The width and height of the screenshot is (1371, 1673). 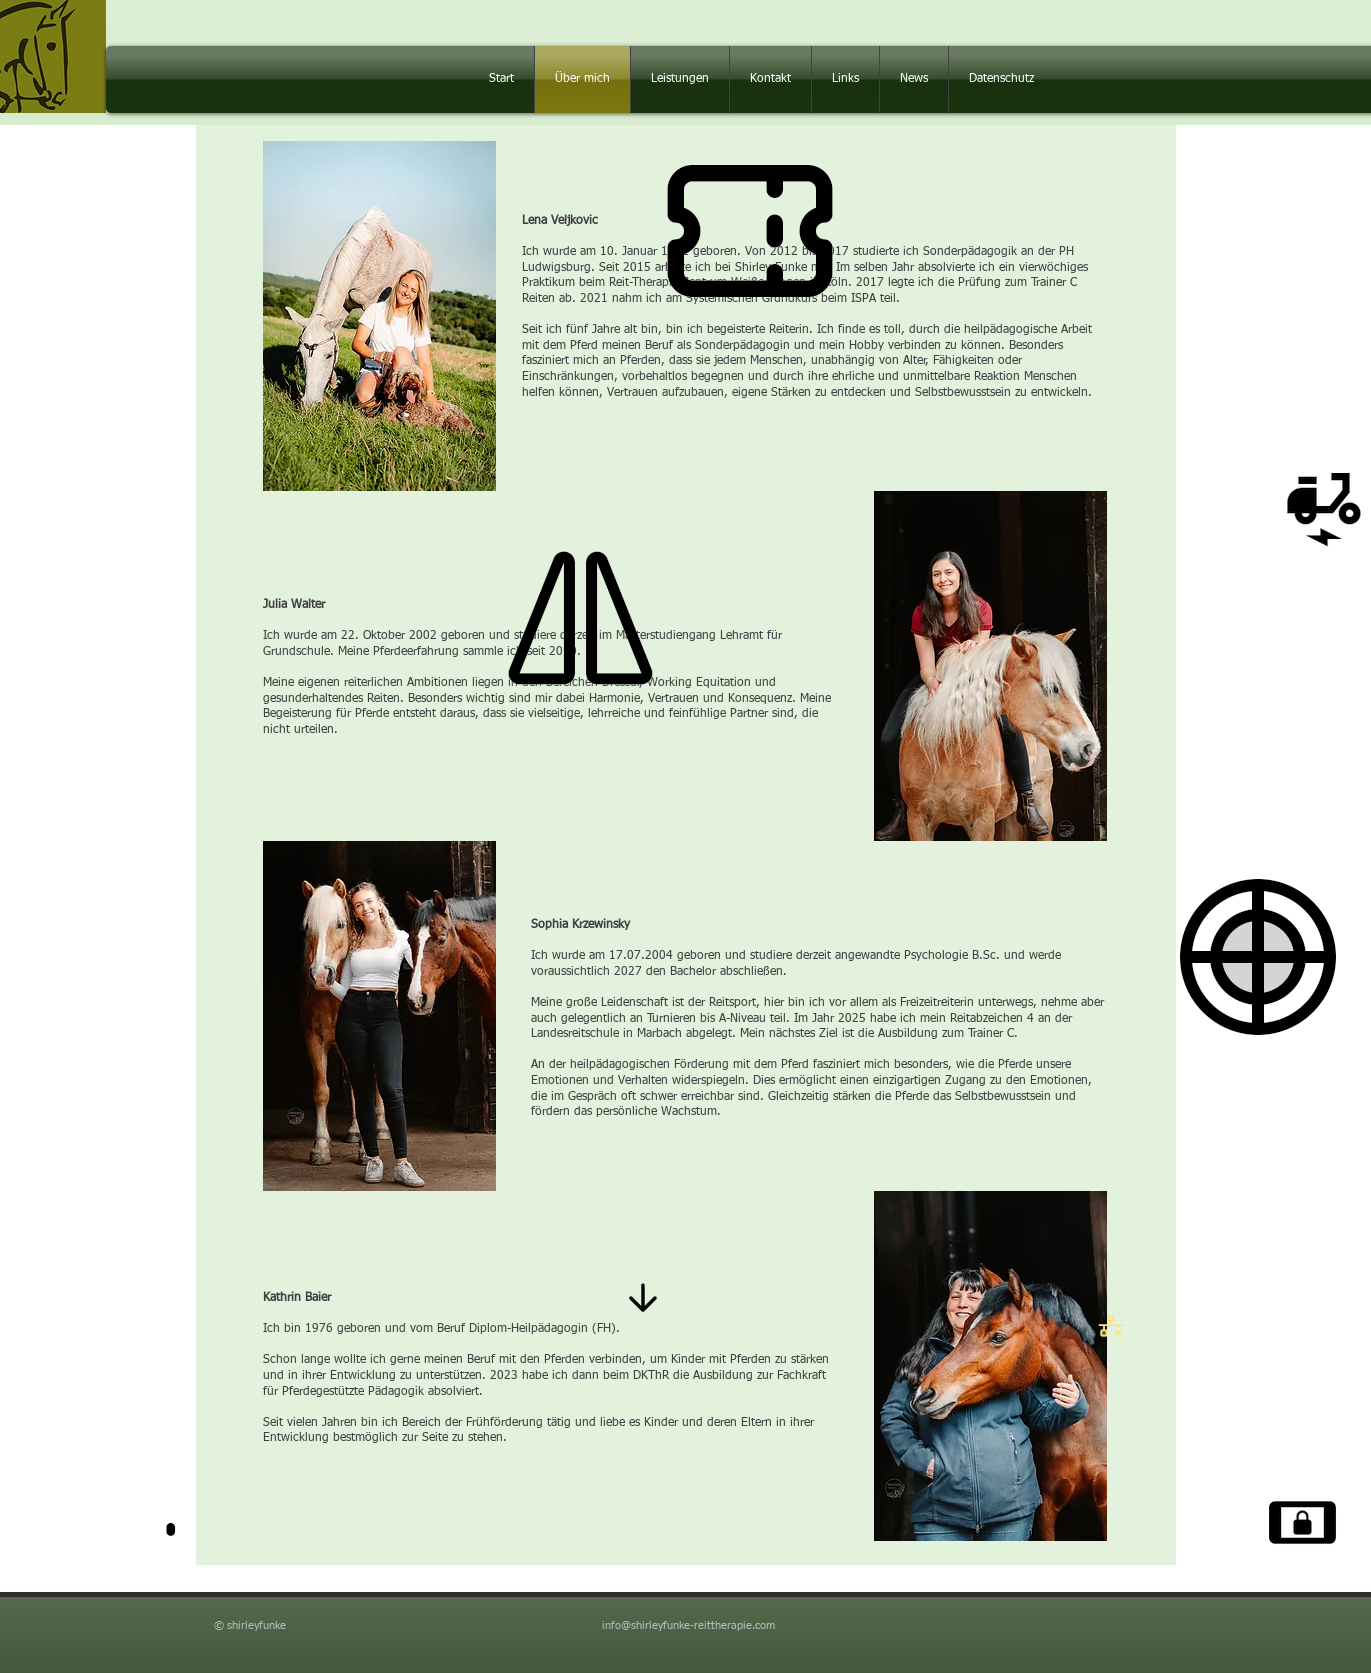 What do you see at coordinates (750, 231) in the screenshot?
I see `view your tickets or passes` at bounding box center [750, 231].